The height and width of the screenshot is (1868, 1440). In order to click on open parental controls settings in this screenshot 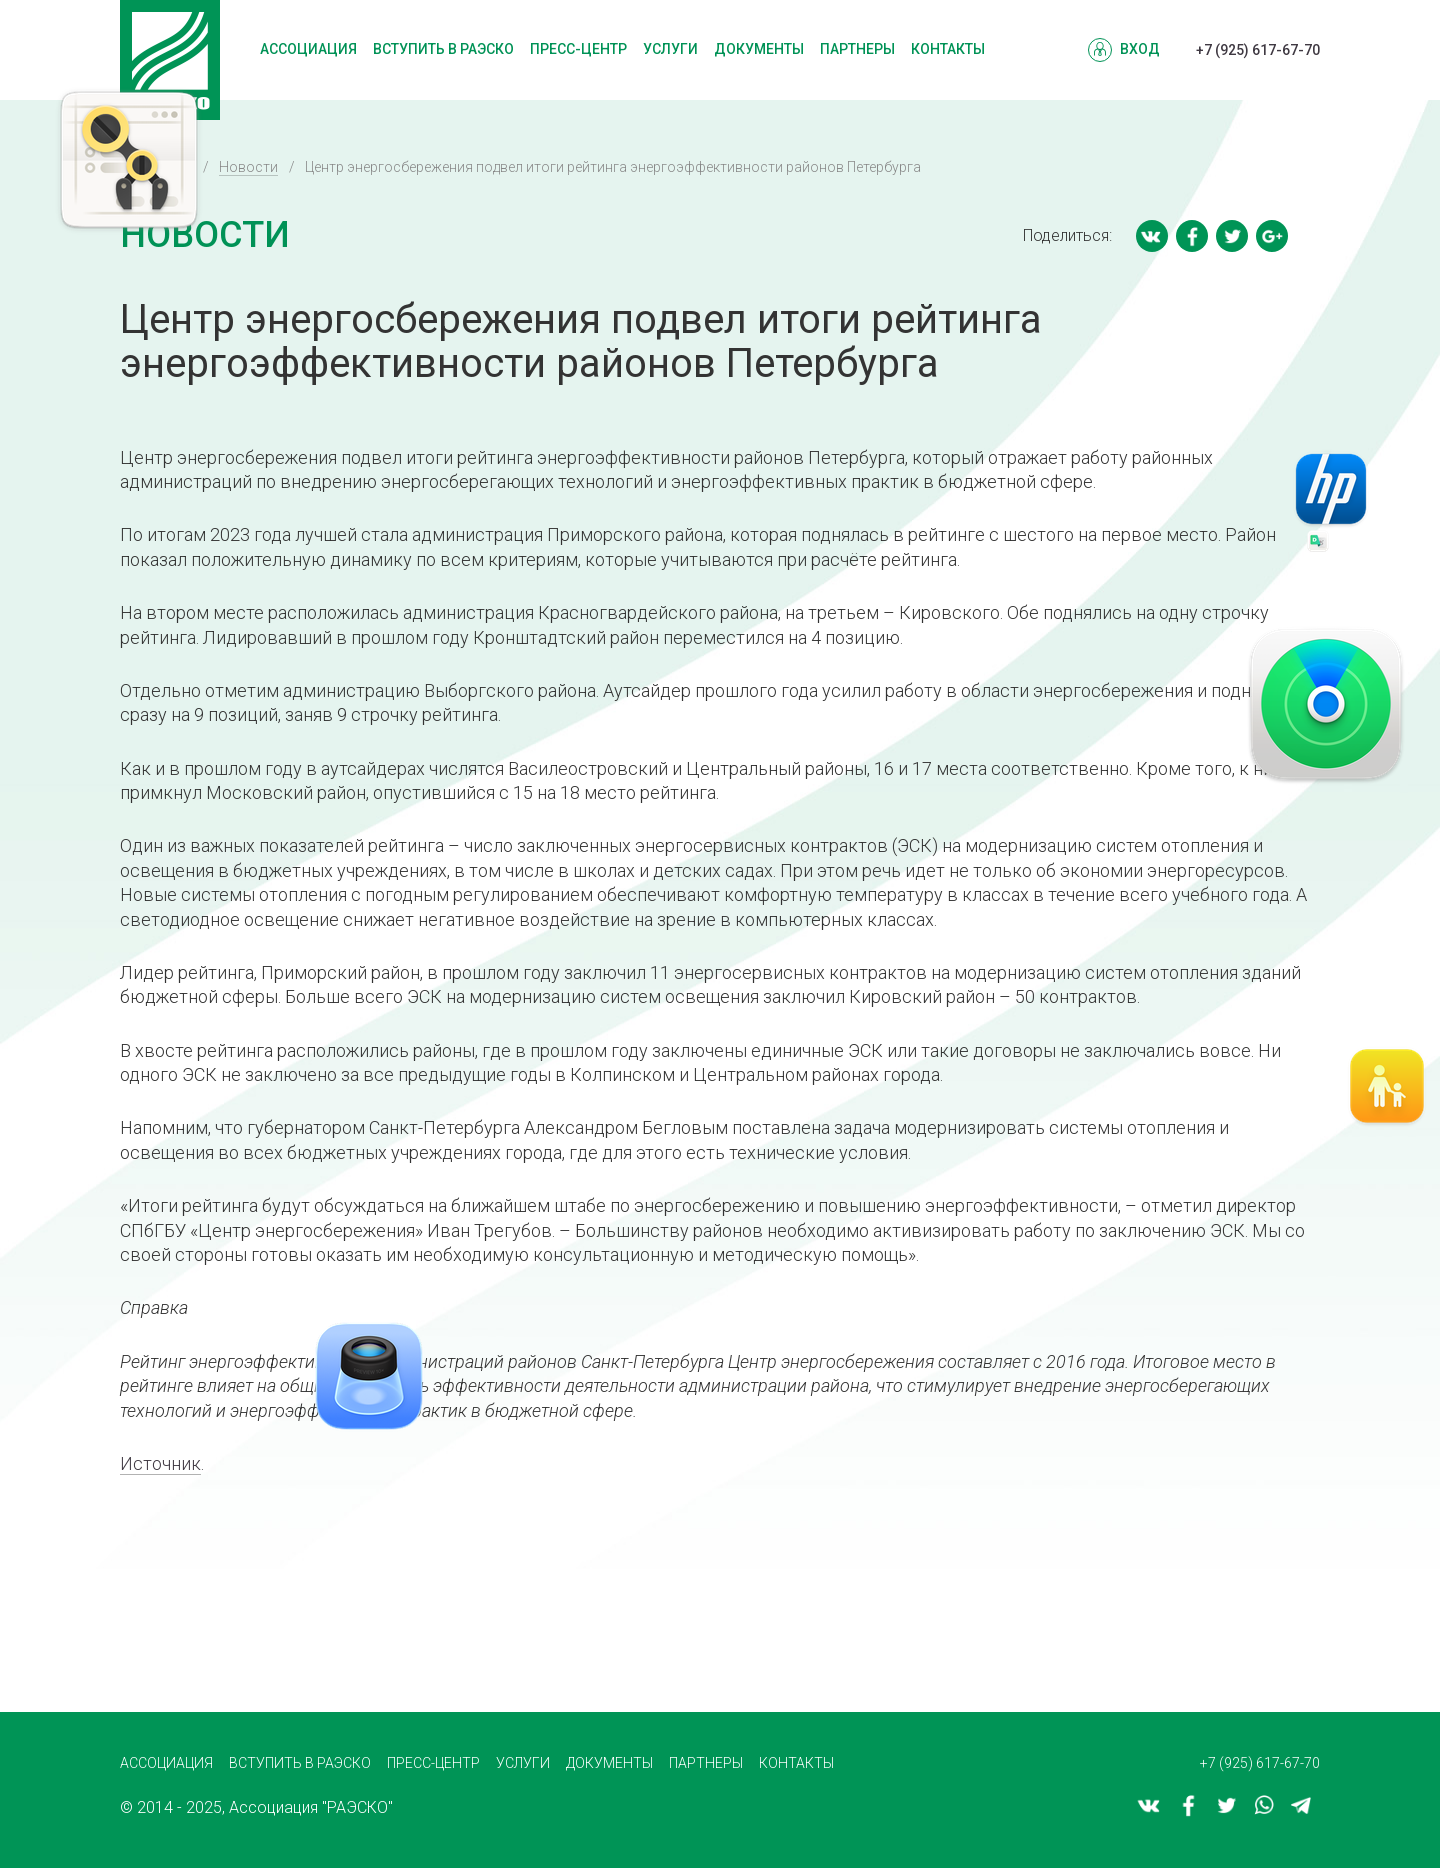, I will do `click(1387, 1086)`.